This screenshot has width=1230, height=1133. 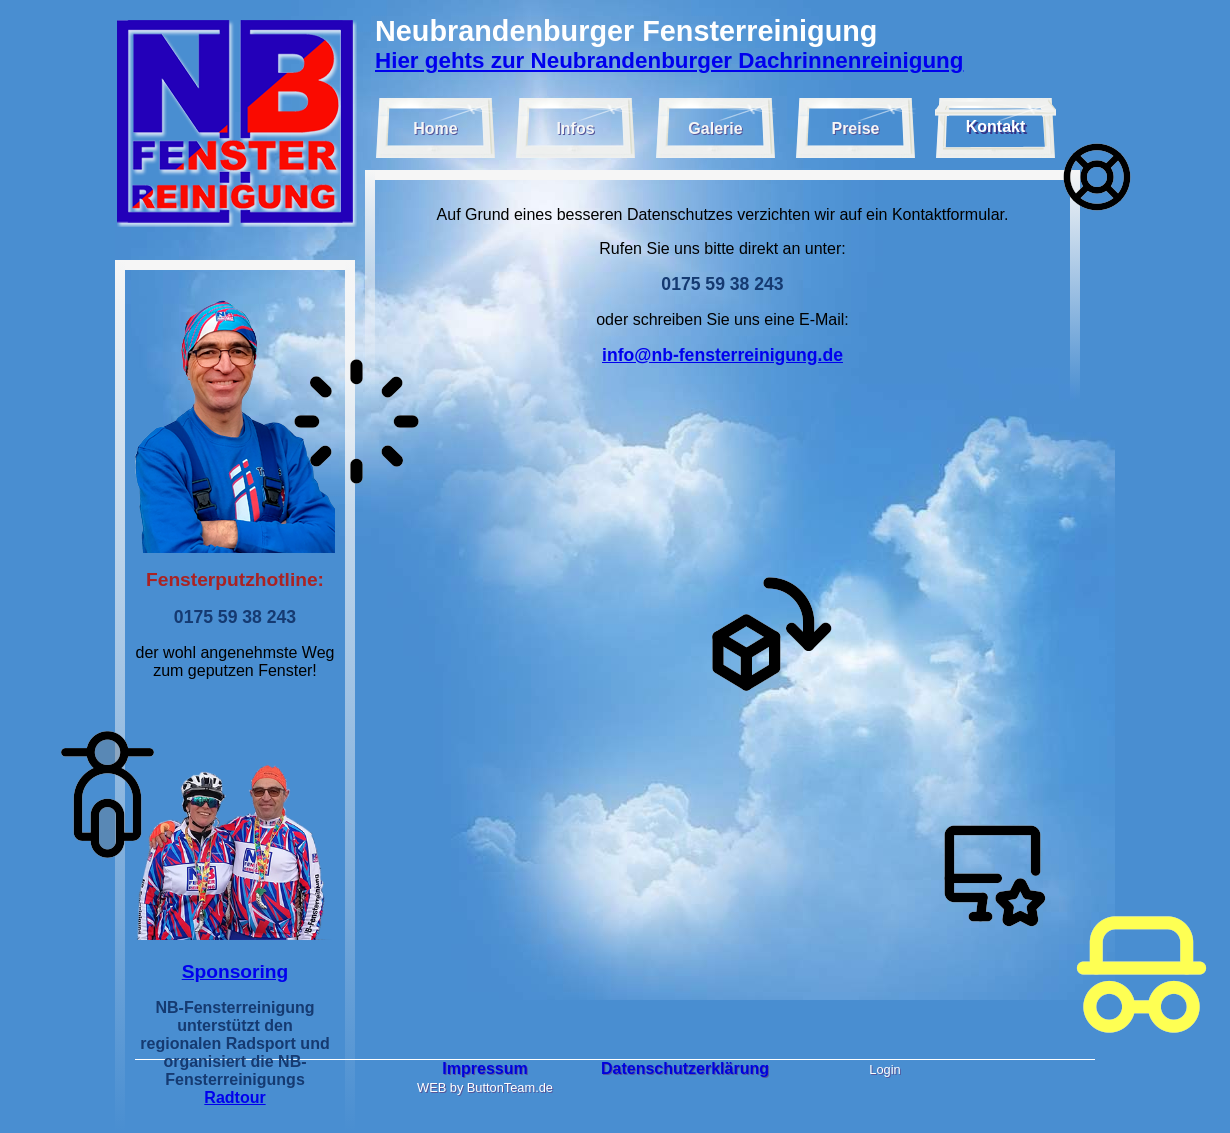 I want to click on mark this device as a favorite, so click(x=992, y=873).